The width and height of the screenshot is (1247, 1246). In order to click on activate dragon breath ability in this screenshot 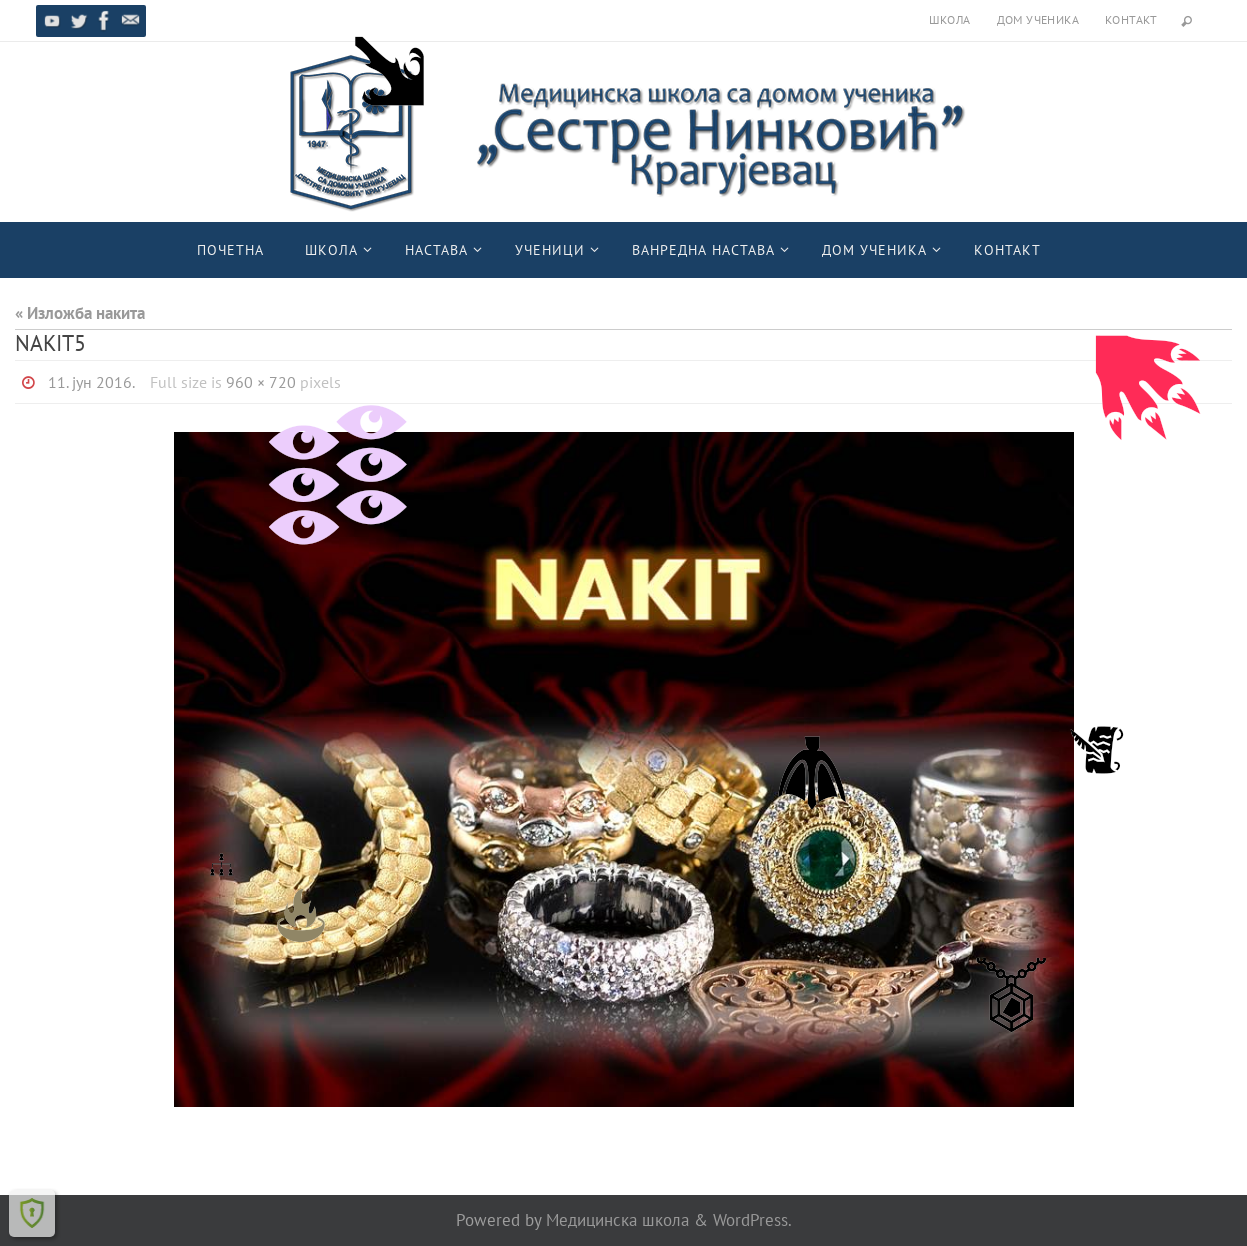, I will do `click(389, 71)`.